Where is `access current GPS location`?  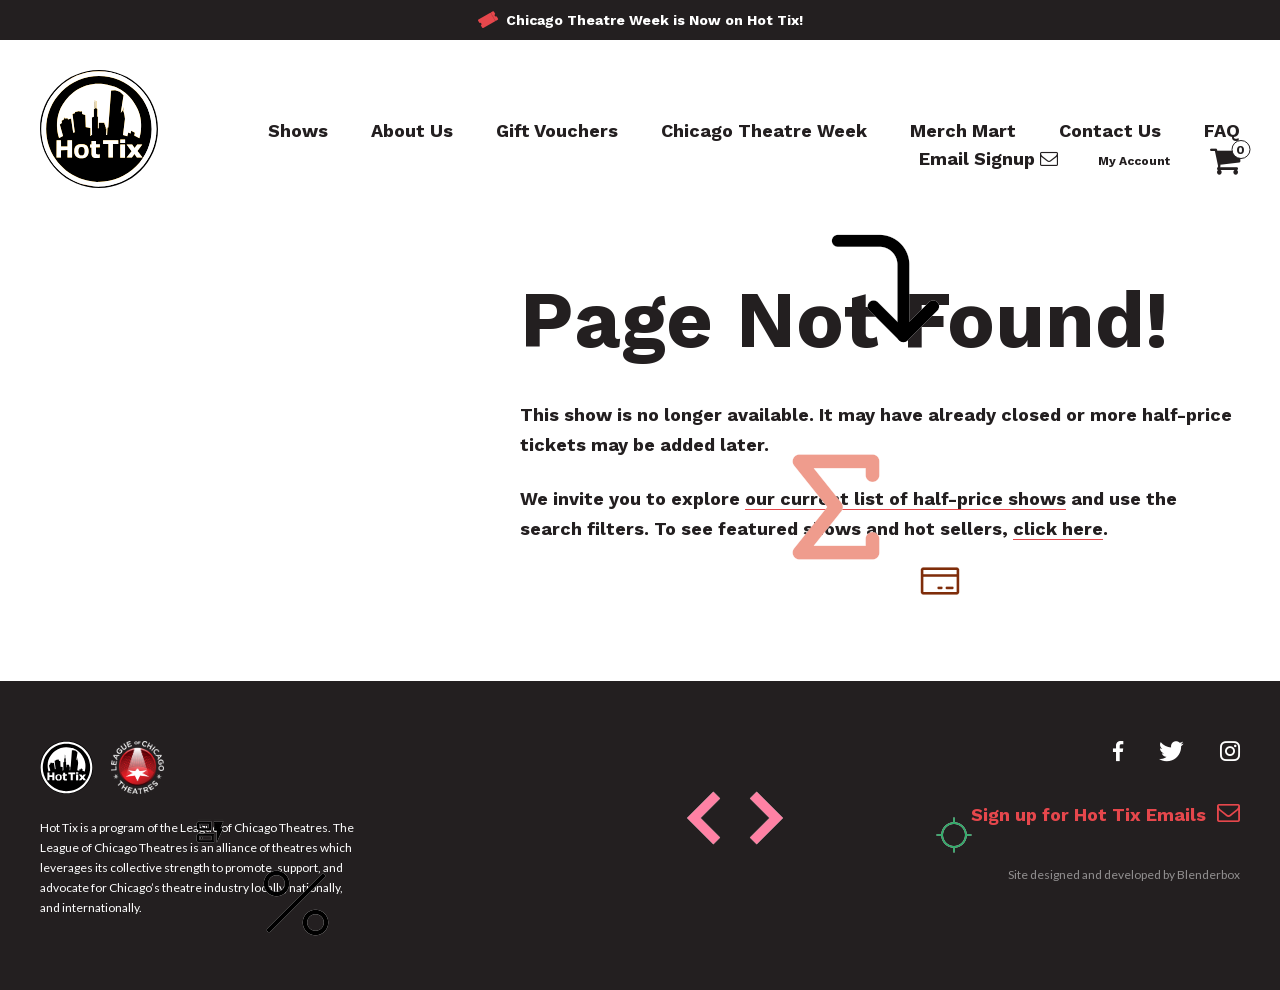 access current GPS location is located at coordinates (954, 835).